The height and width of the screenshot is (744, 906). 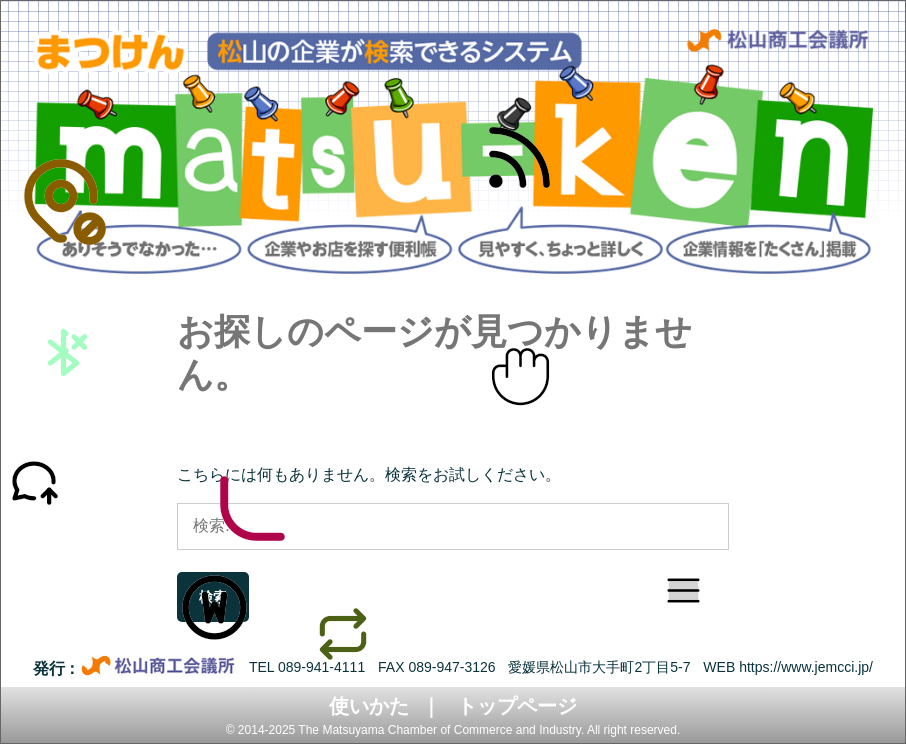 I want to click on adjust bottom-left corner radius, so click(x=252, y=508).